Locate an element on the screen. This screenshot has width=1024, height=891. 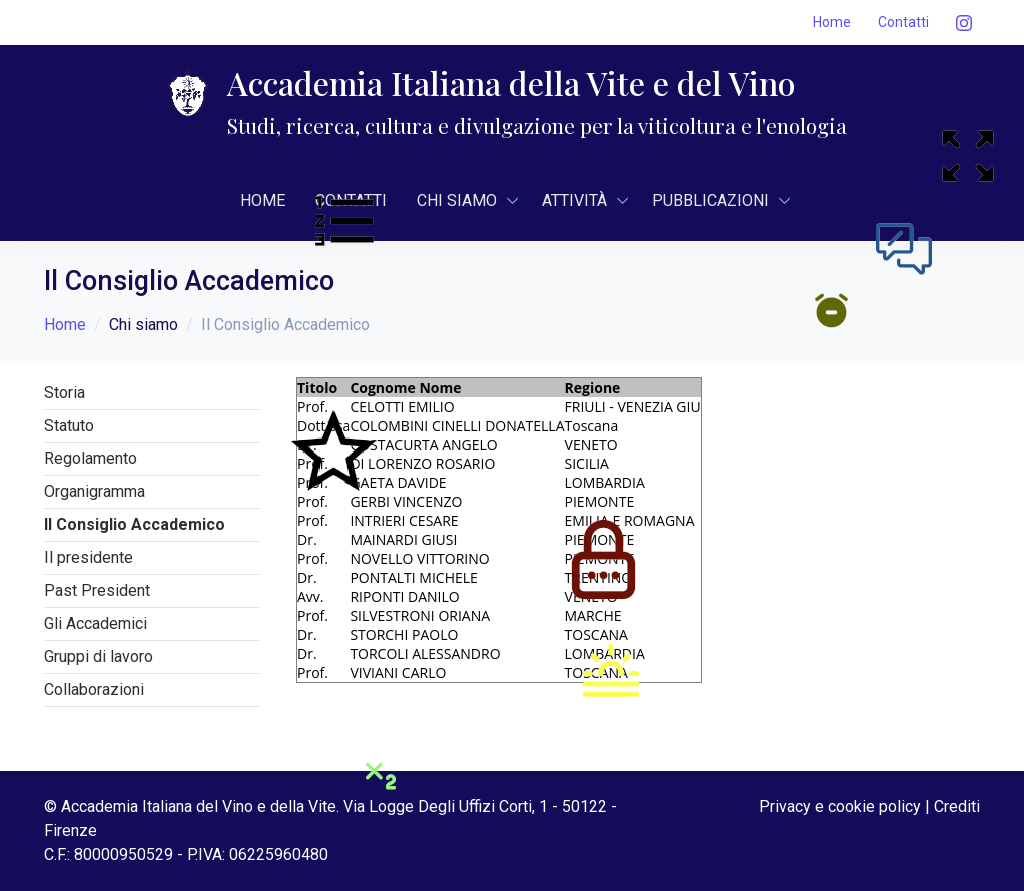
indicates hazy or foggy weather conditions is located at coordinates (611, 671).